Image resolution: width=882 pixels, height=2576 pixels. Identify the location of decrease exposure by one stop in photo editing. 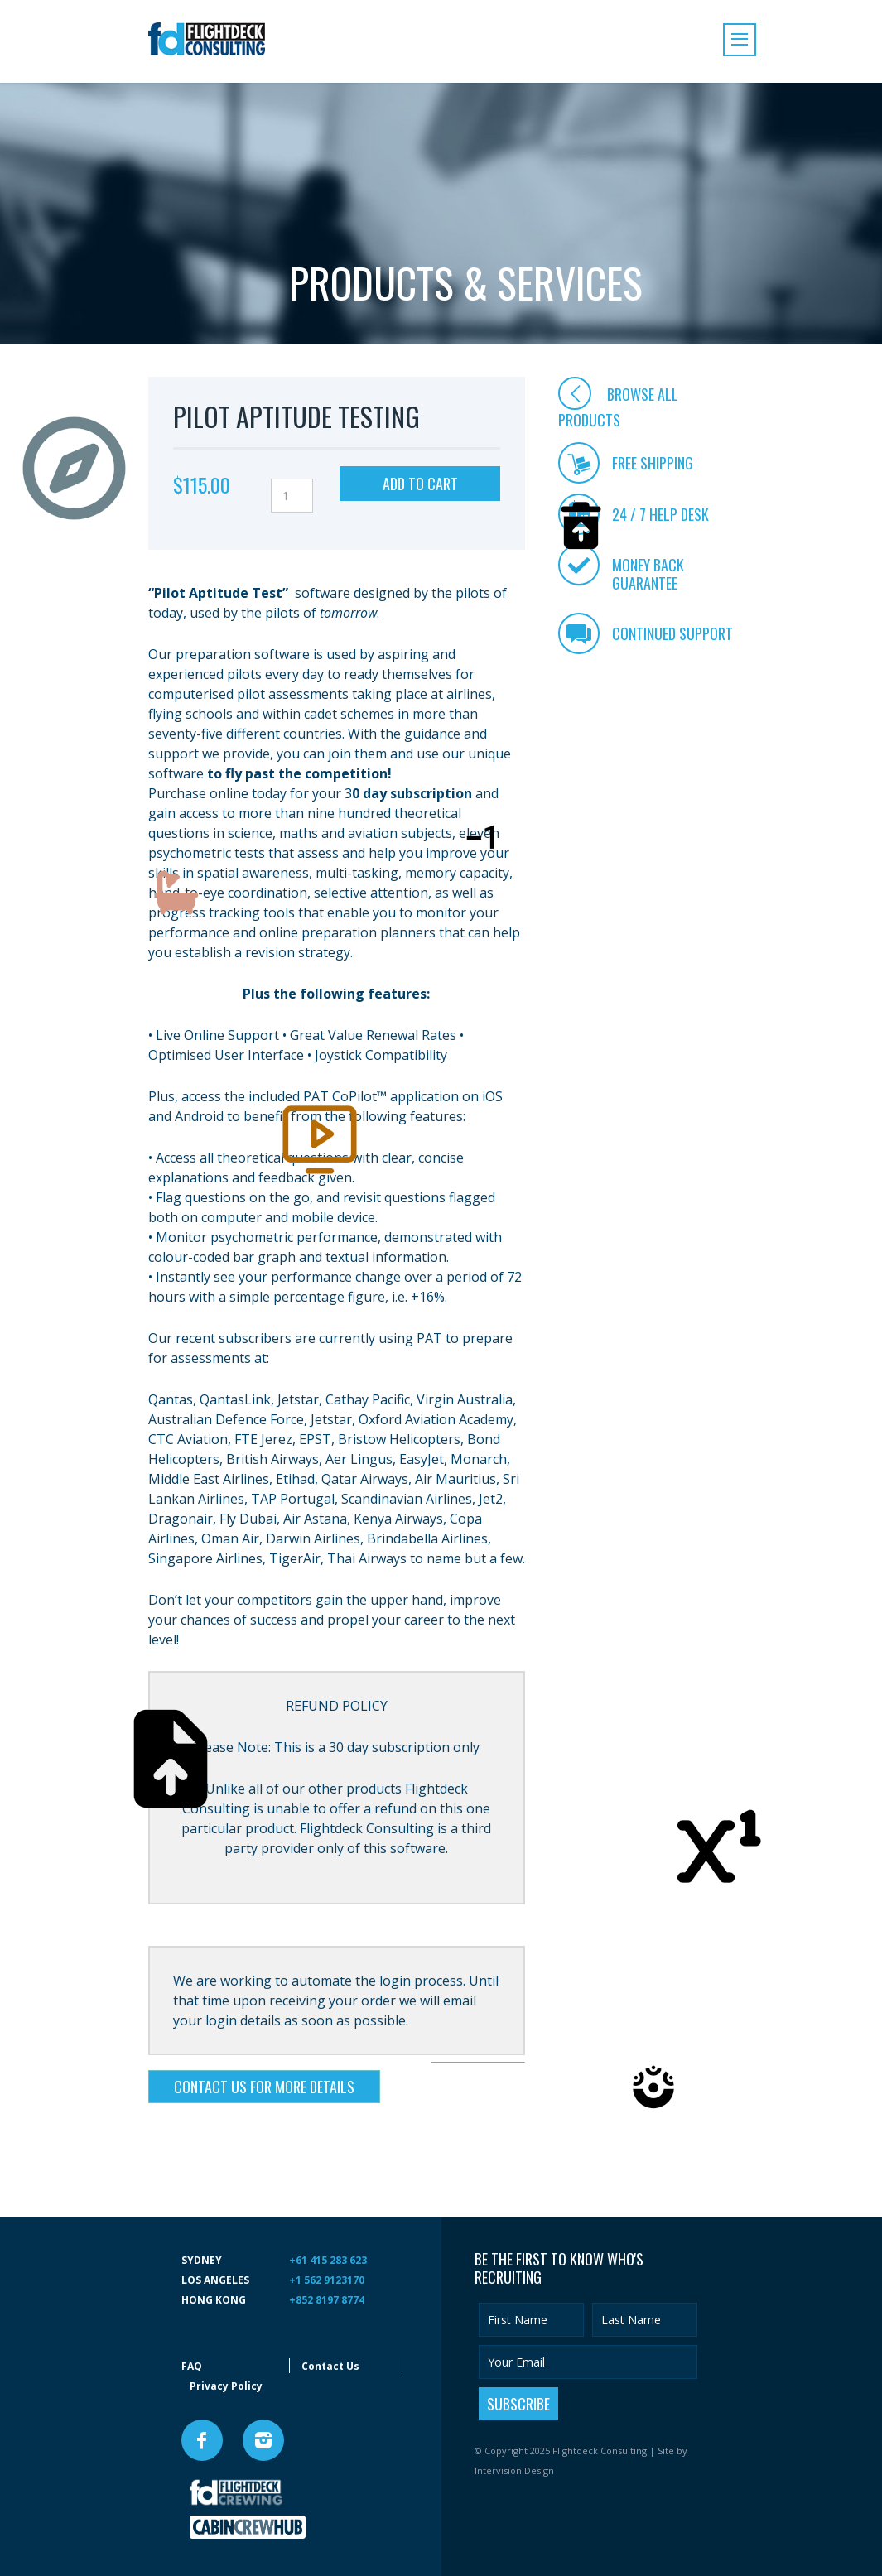
(481, 838).